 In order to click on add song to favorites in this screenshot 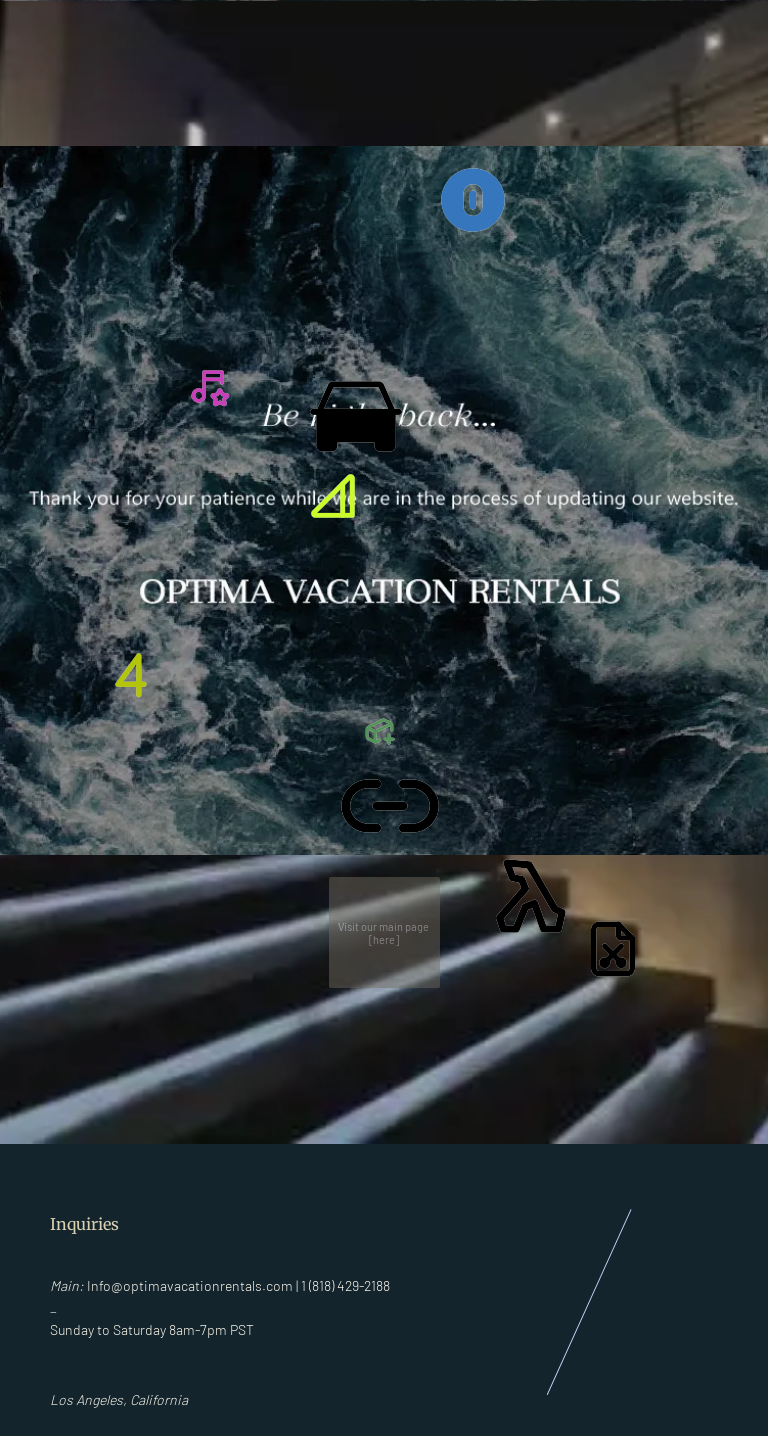, I will do `click(209, 386)`.